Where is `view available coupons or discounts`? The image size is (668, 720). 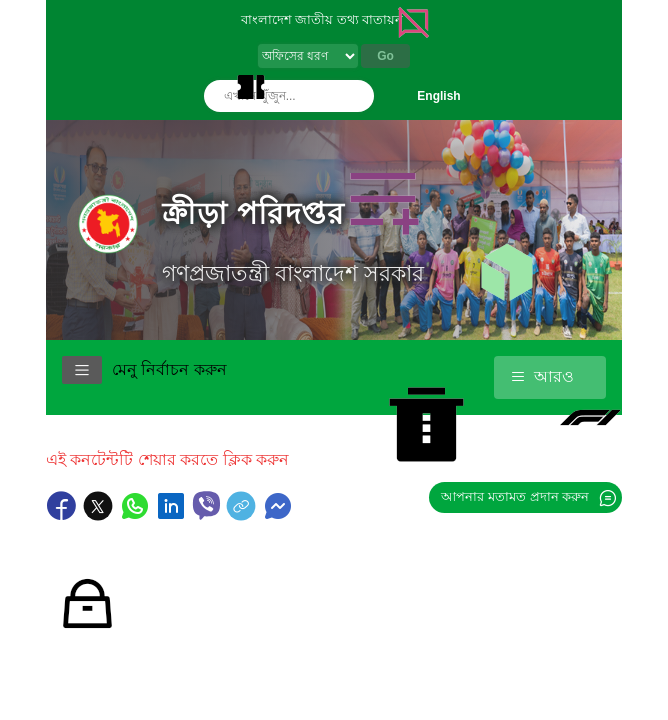
view available coupons or discounts is located at coordinates (251, 87).